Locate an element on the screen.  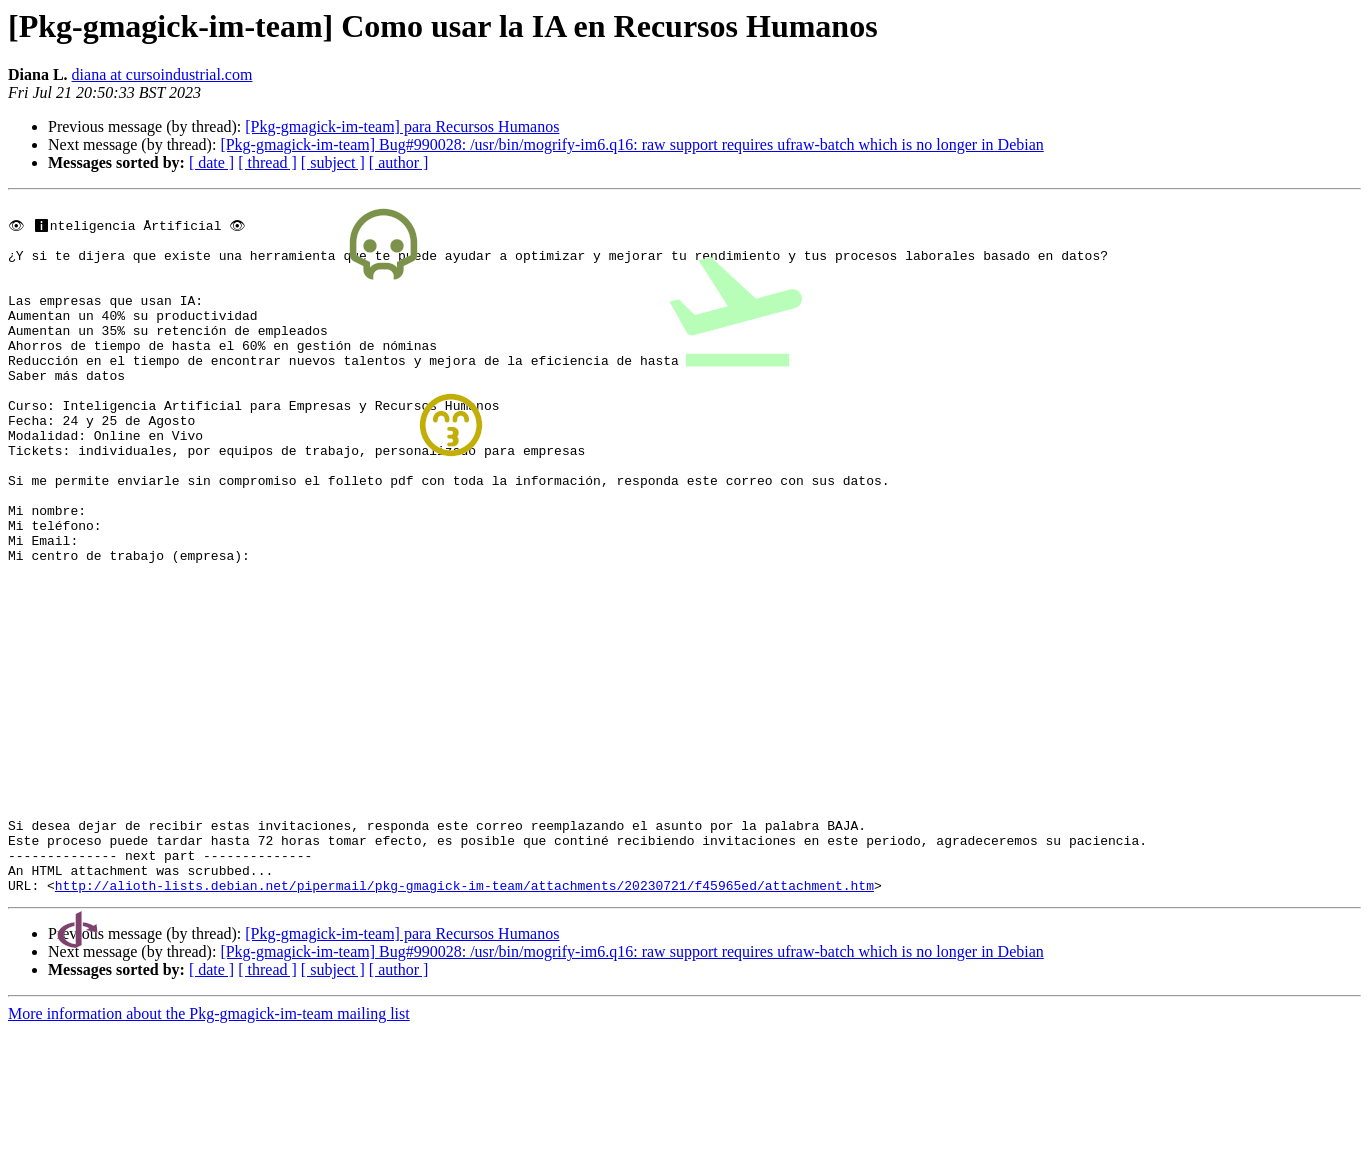
indicates dangerous or hazardous content is located at coordinates (383, 242).